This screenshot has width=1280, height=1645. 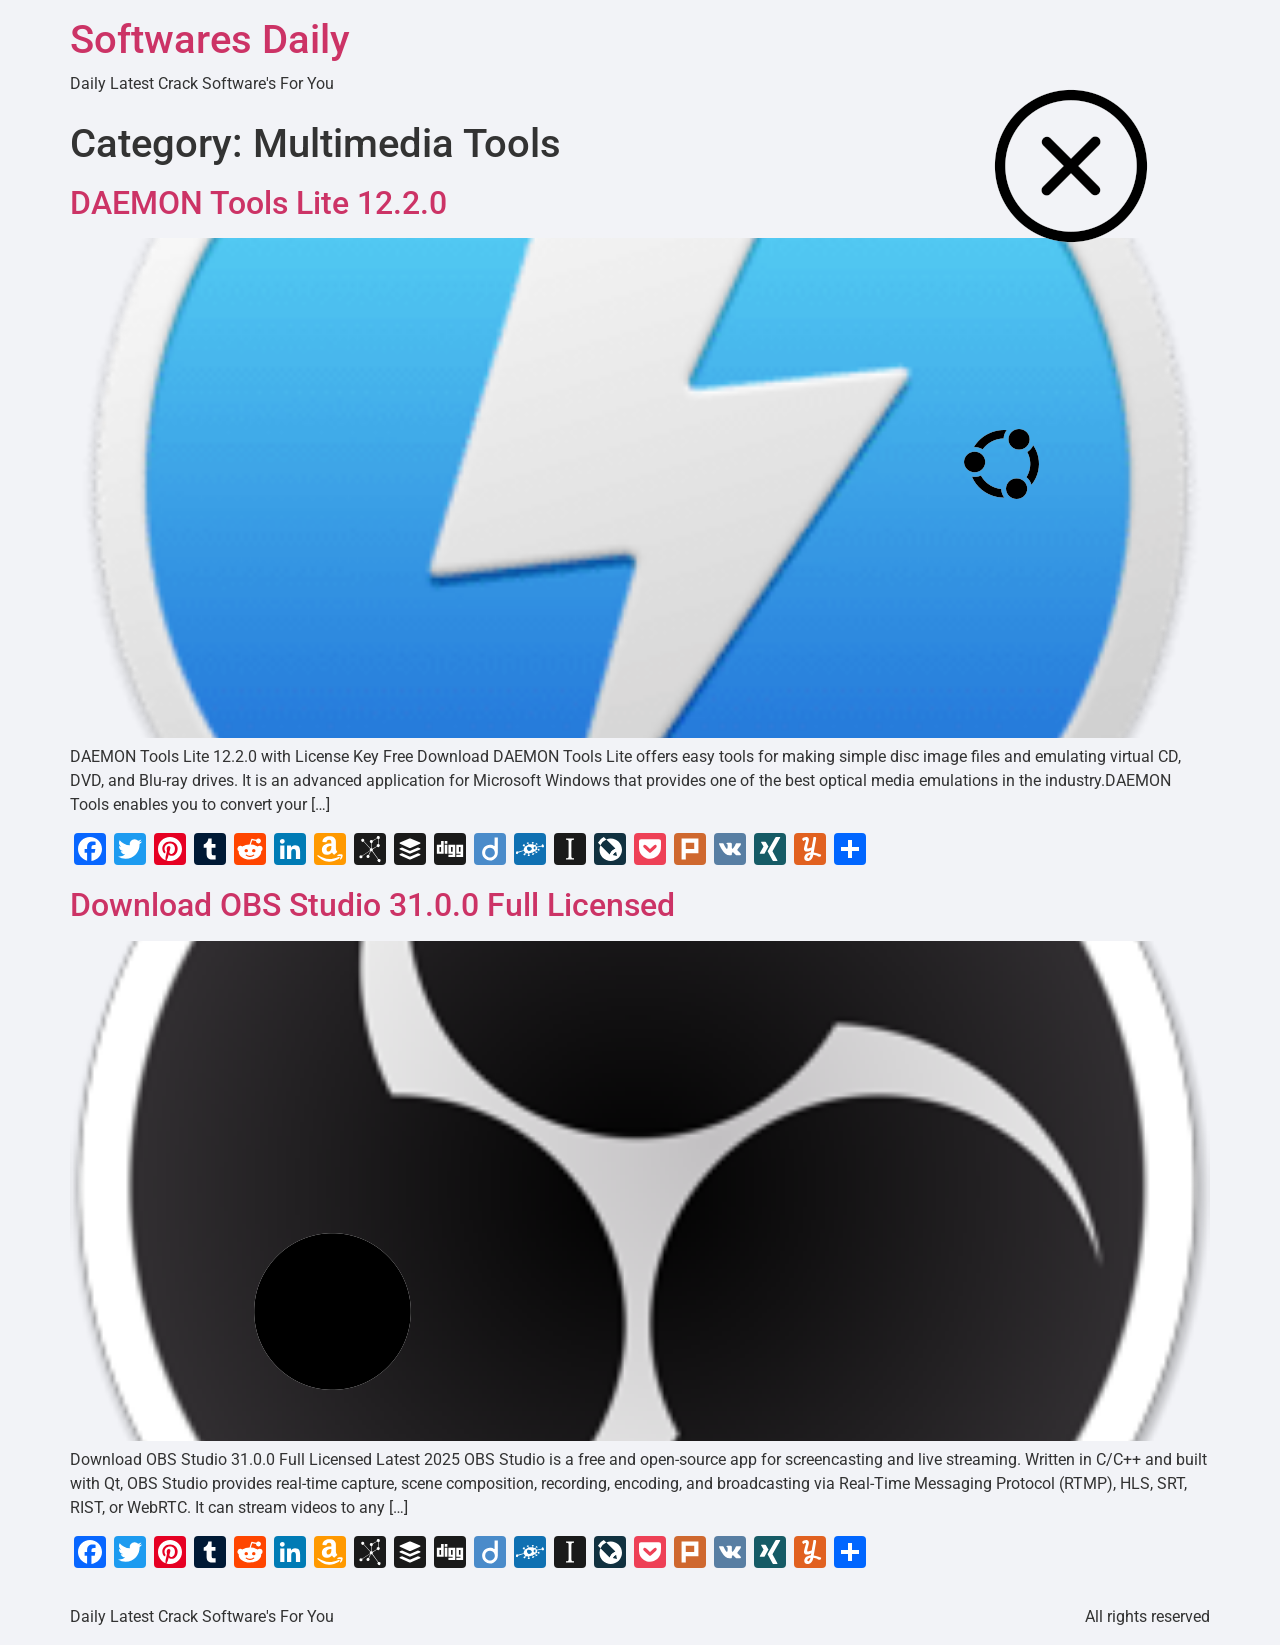 I want to click on indicates a selected or active state, so click(x=332, y=1311).